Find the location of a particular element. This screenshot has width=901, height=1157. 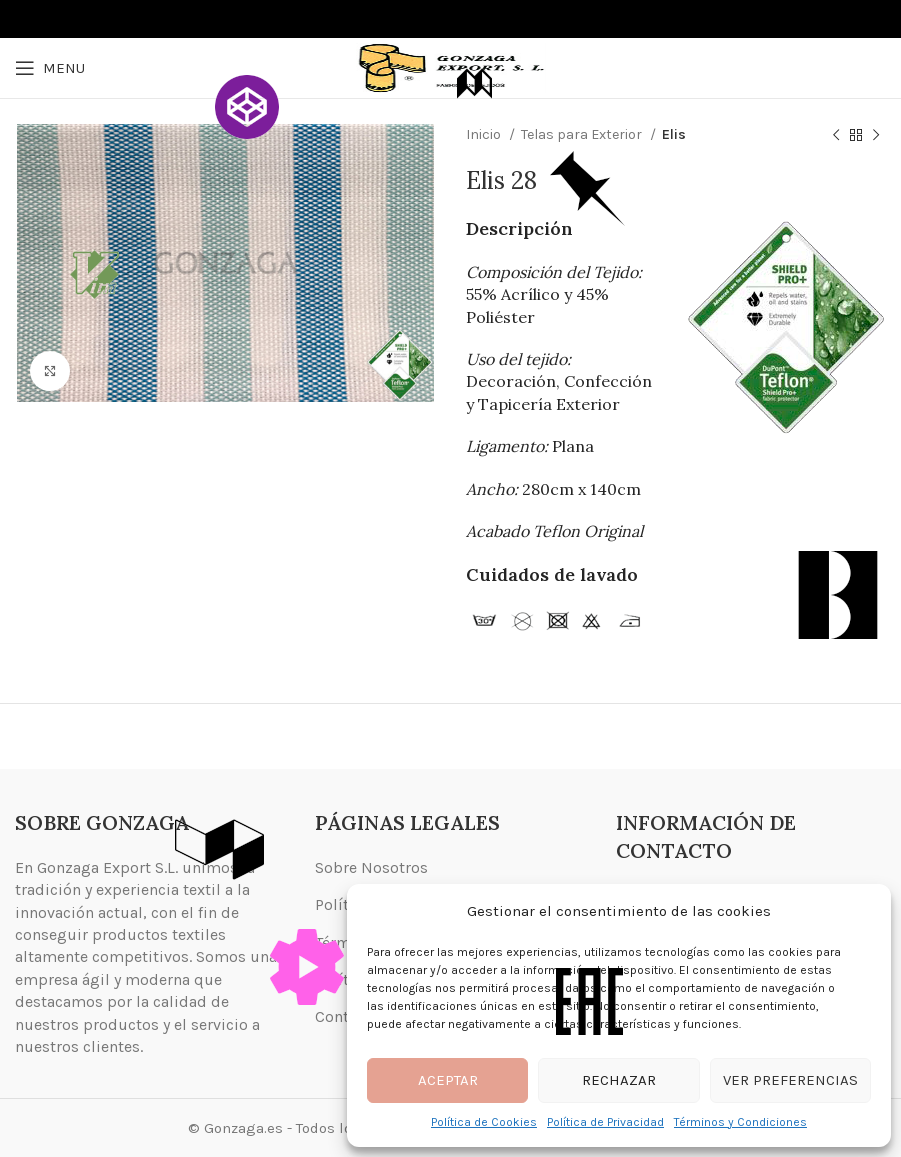

open CodePen website or app is located at coordinates (247, 107).